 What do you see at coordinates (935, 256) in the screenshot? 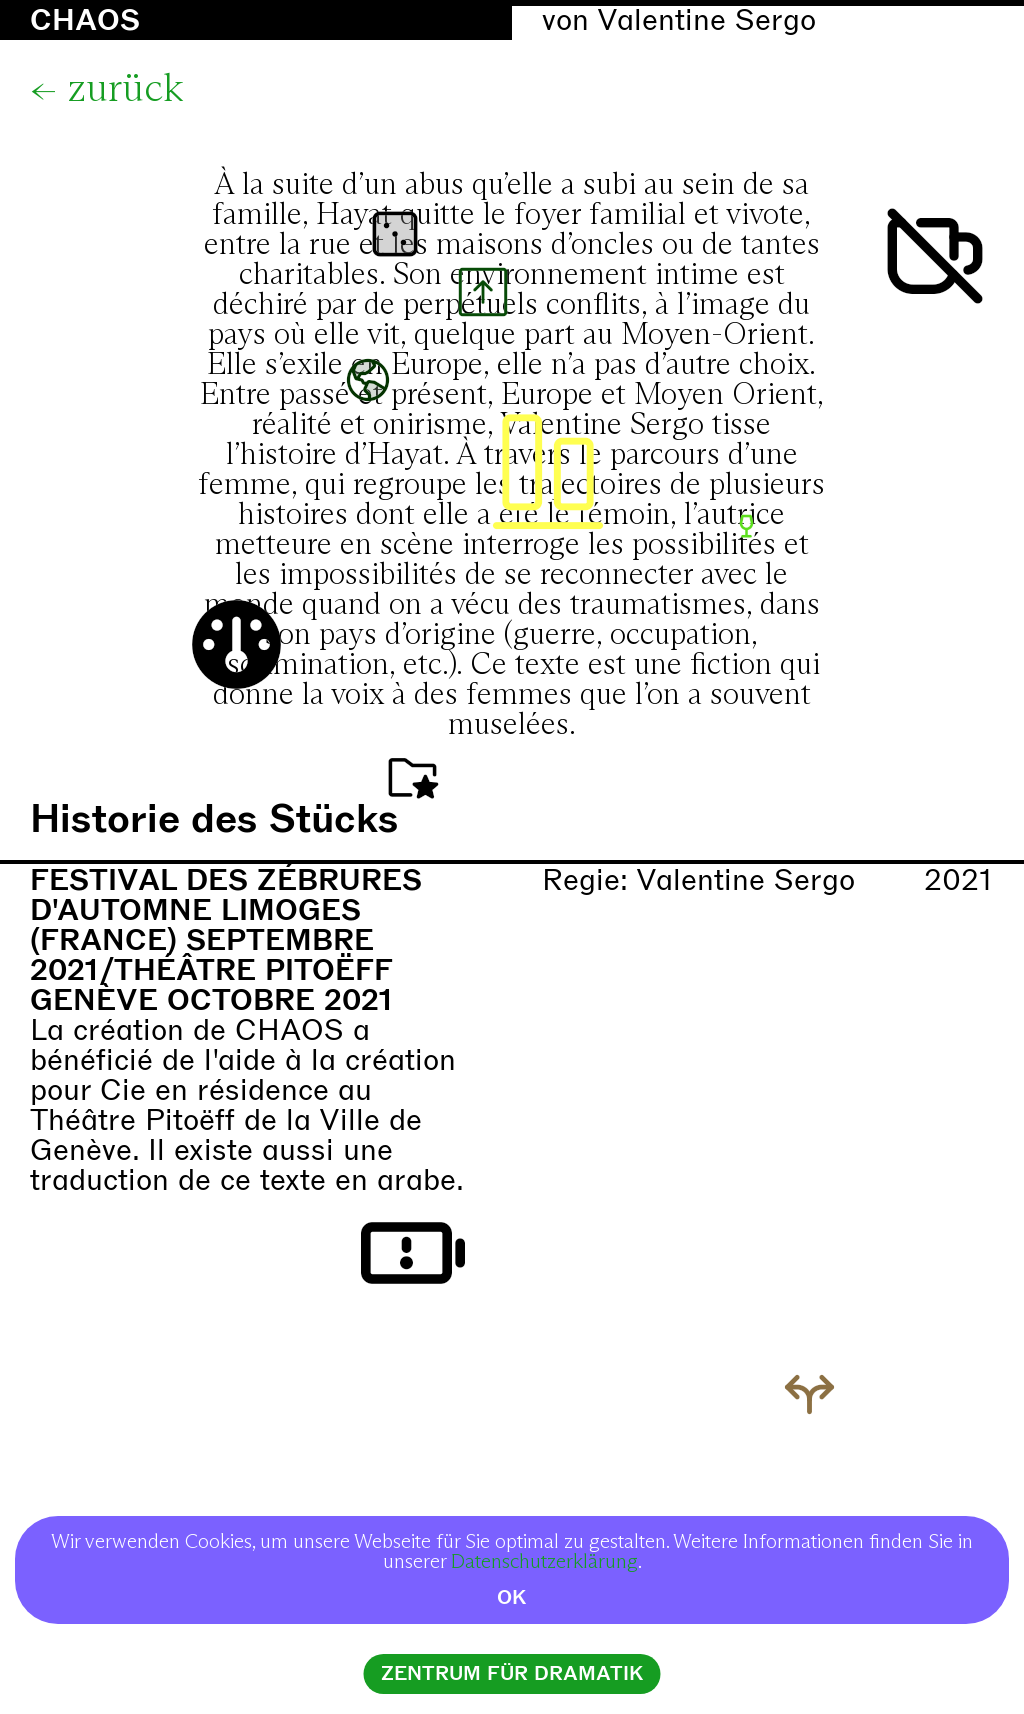
I see `no beverages allowed` at bounding box center [935, 256].